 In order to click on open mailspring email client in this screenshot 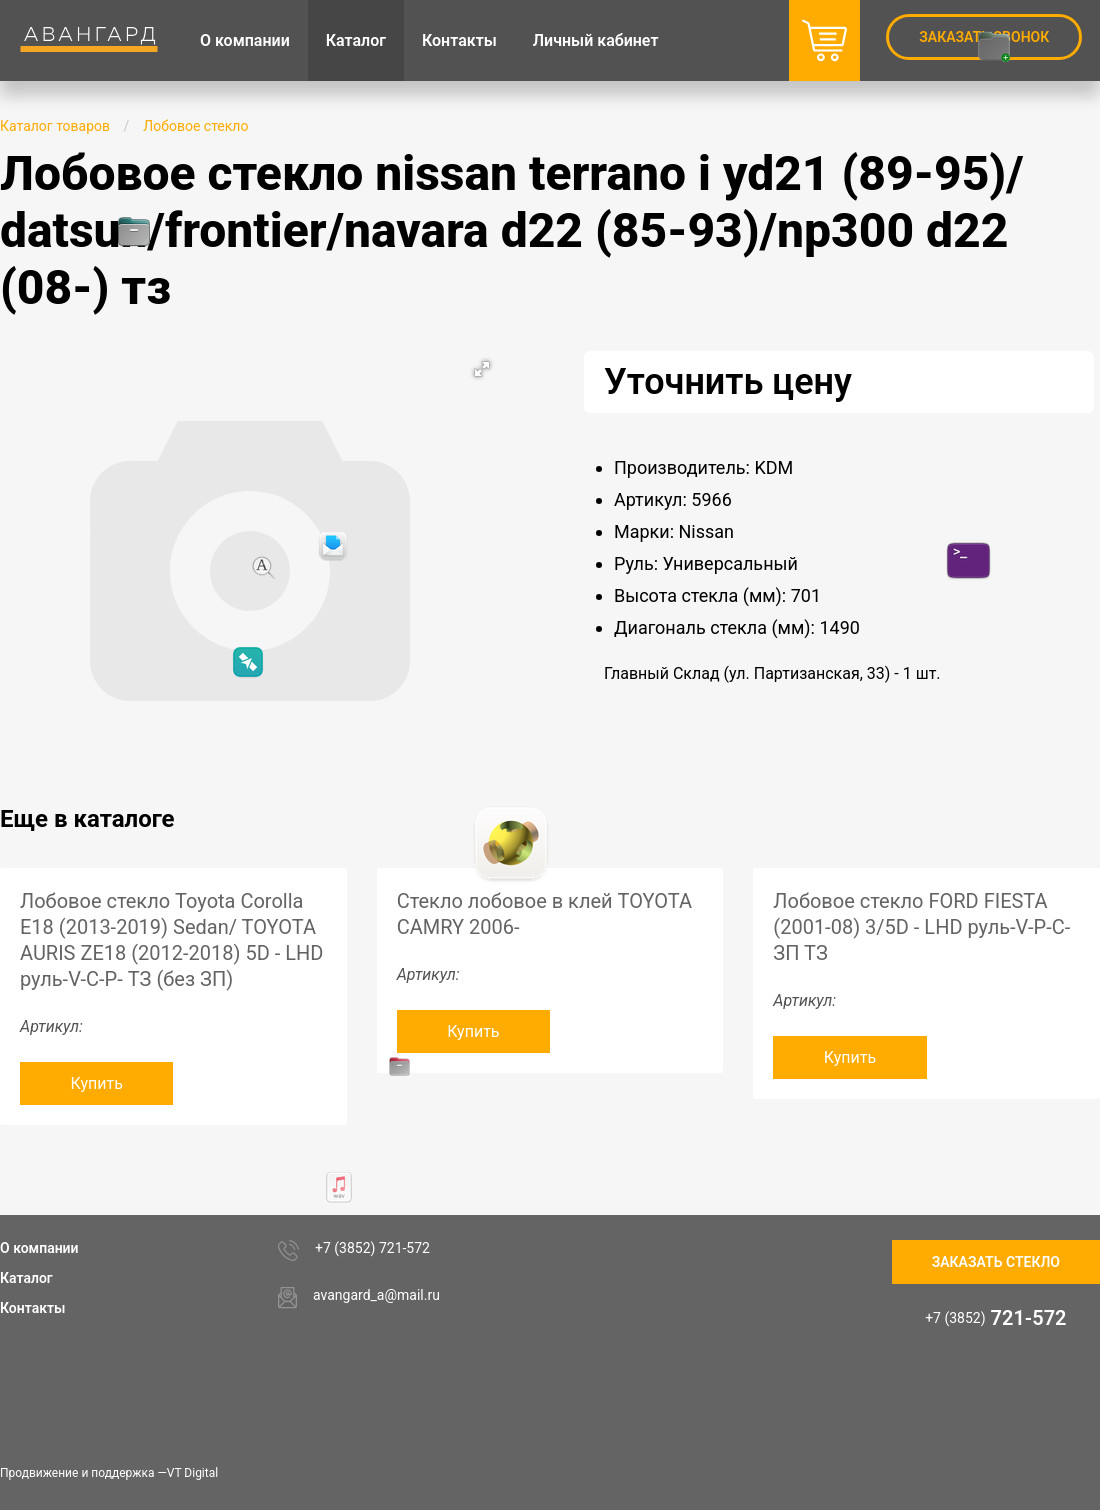, I will do `click(333, 546)`.